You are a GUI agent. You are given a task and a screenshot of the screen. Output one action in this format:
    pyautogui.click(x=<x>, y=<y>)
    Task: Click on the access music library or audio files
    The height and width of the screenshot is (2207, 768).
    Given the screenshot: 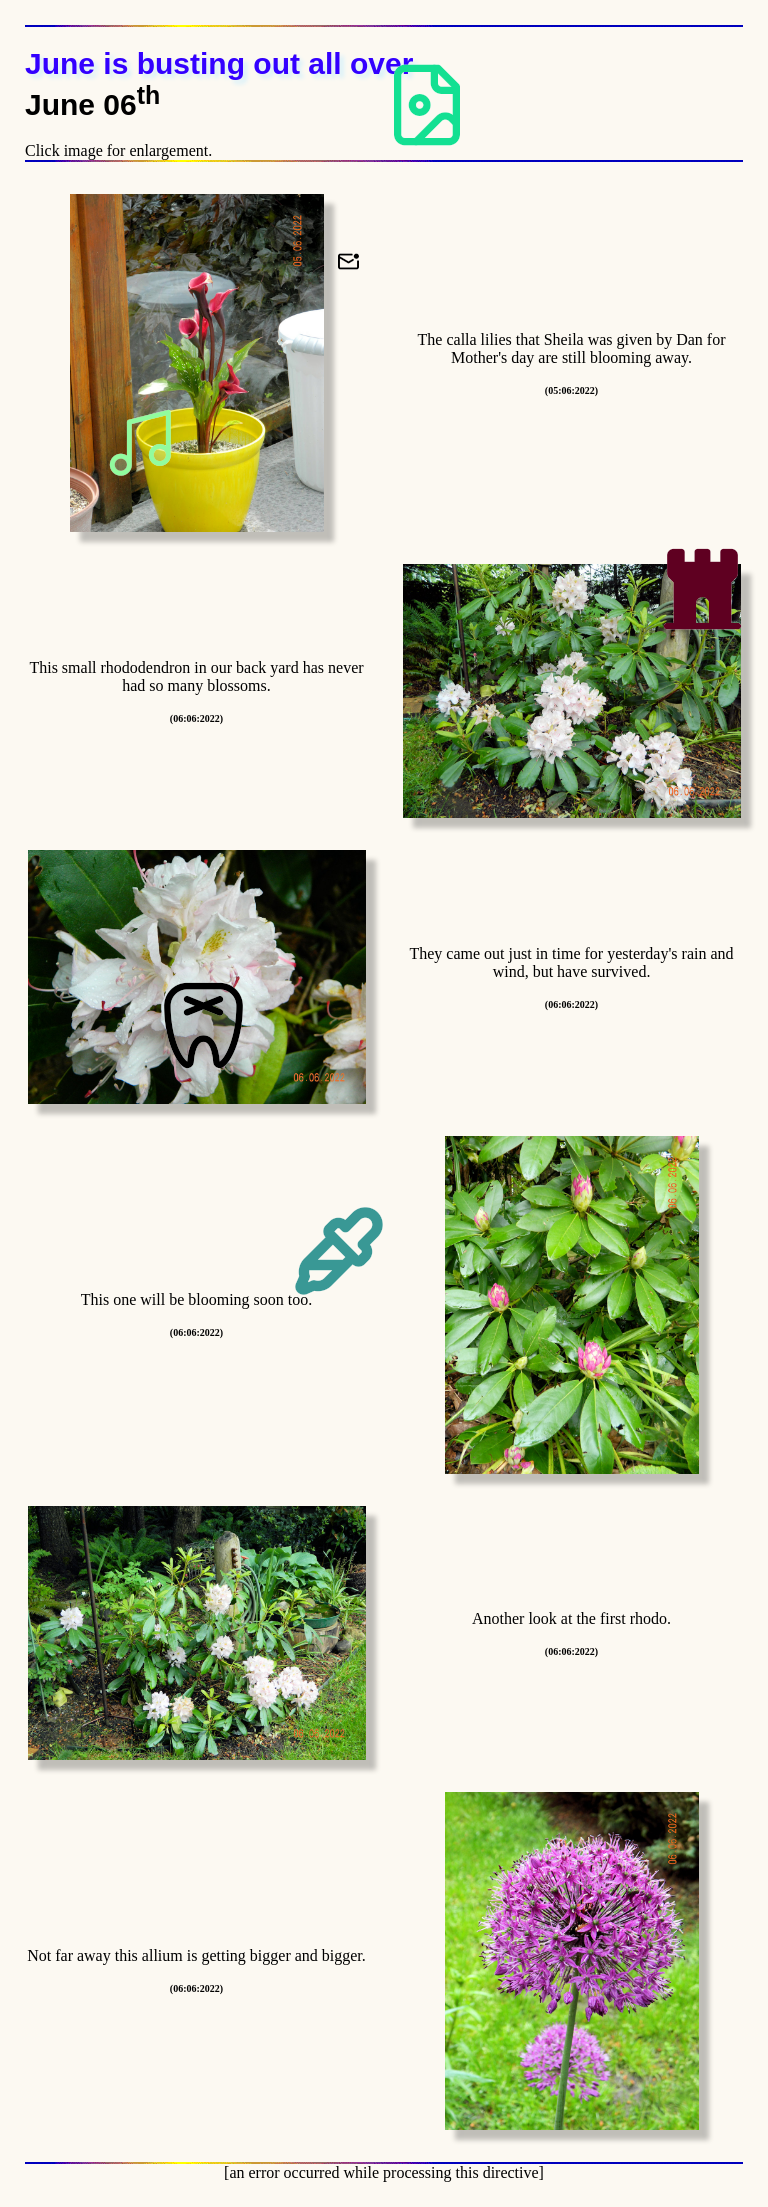 What is the action you would take?
    pyautogui.click(x=144, y=444)
    